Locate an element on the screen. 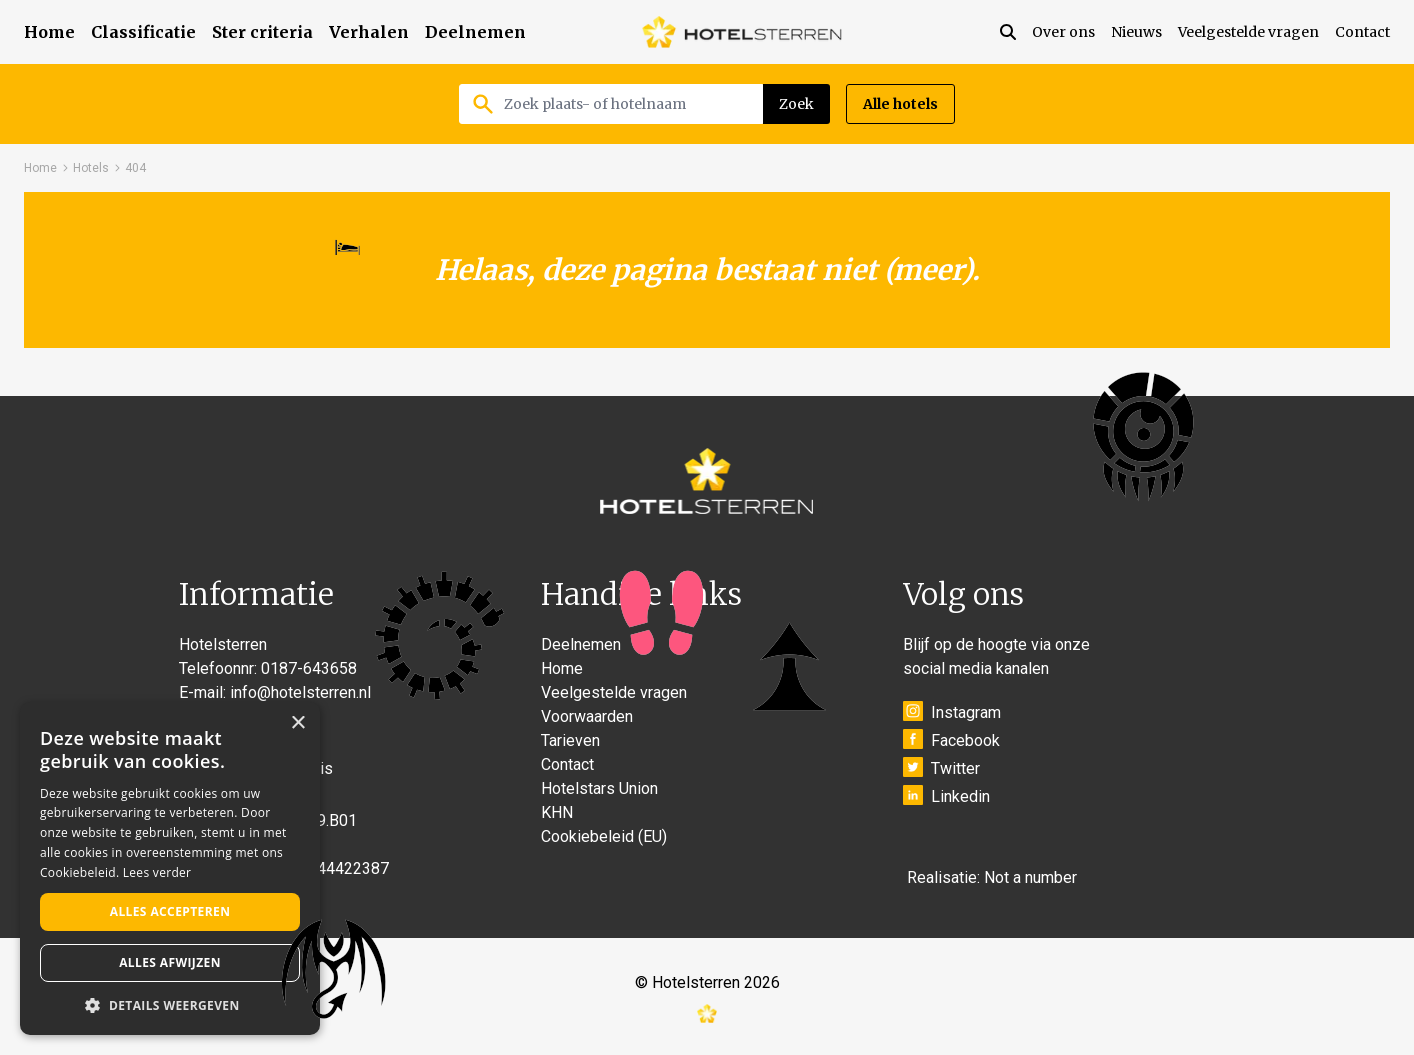  summon or activate a beholder creature is located at coordinates (1143, 436).